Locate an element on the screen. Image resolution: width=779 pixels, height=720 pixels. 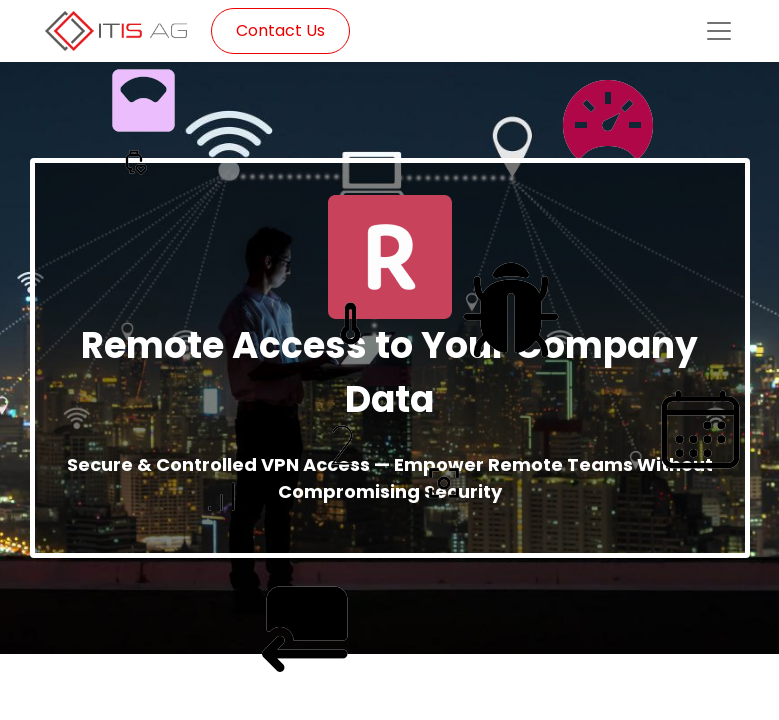
view performance metrics or speed is located at coordinates (608, 119).